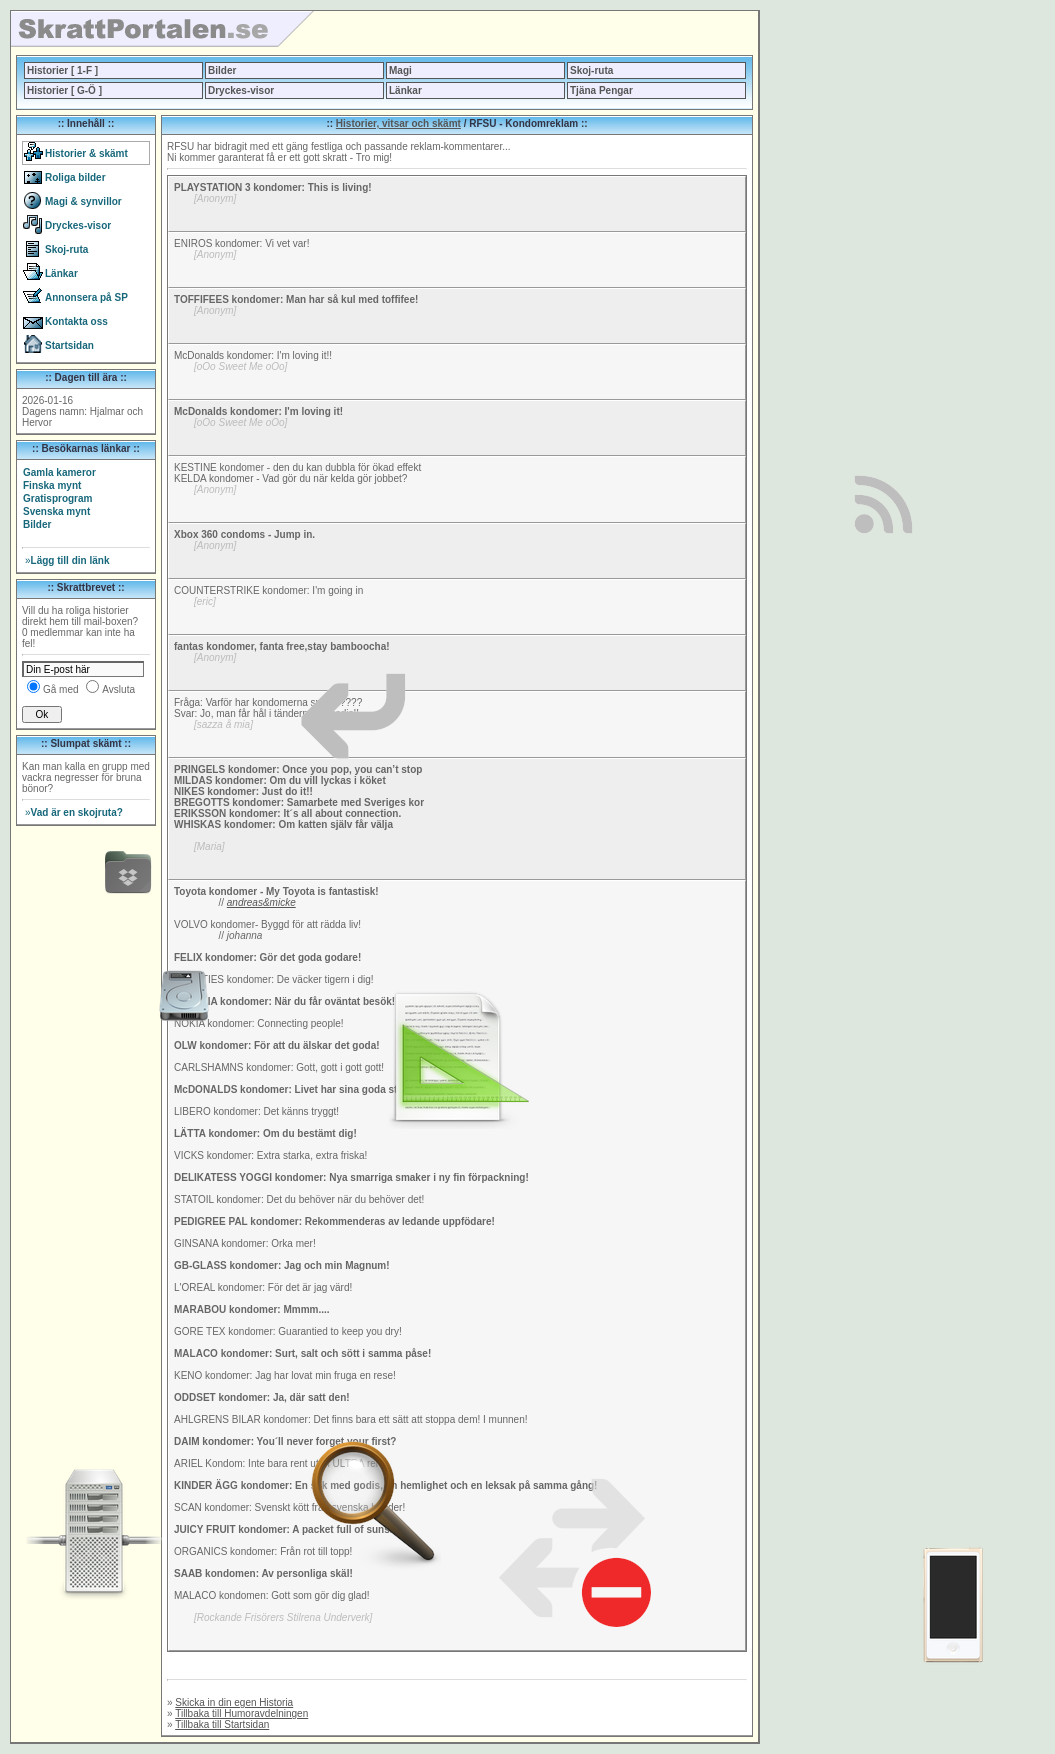 This screenshot has height=1754, width=1055. Describe the element at coordinates (883, 504) in the screenshot. I see `subscribe to RSS feed` at that location.